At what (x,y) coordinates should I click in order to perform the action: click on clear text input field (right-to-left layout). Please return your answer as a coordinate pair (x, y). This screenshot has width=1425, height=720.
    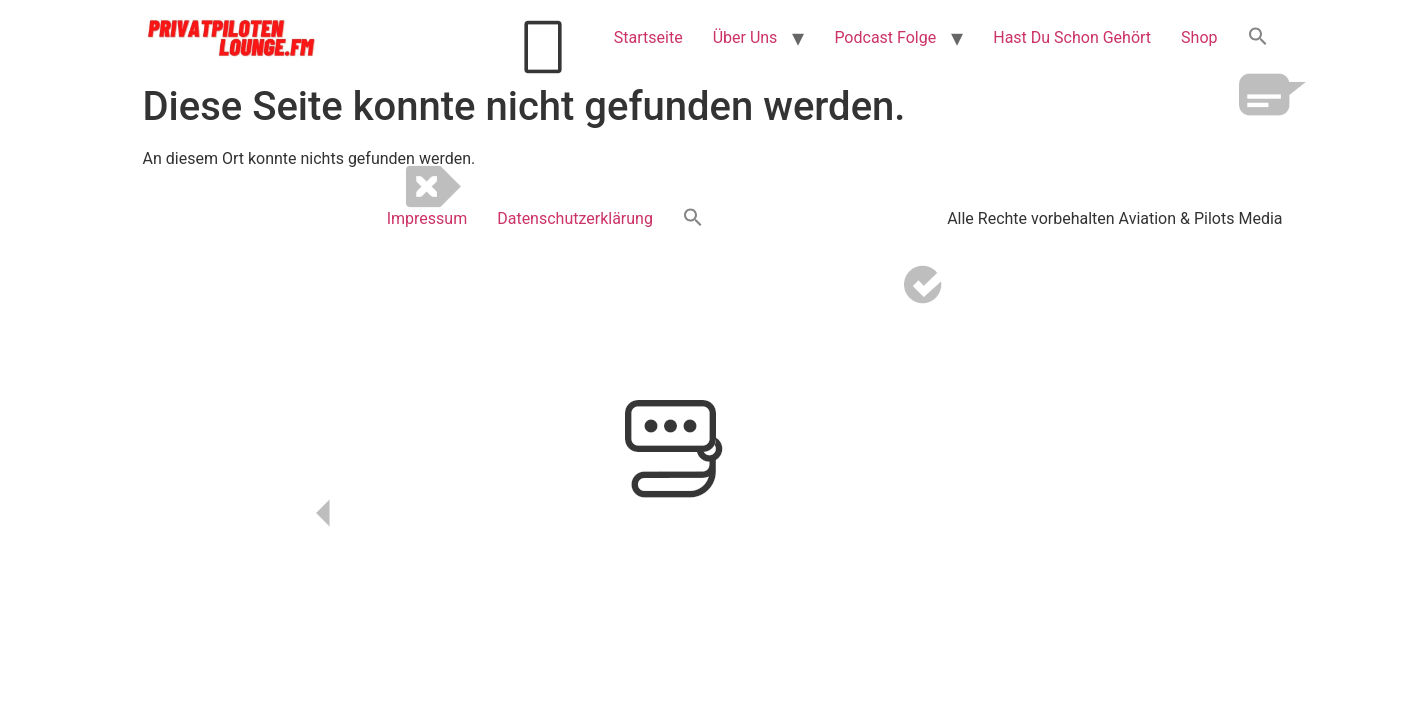
    Looking at the image, I should click on (433, 186).